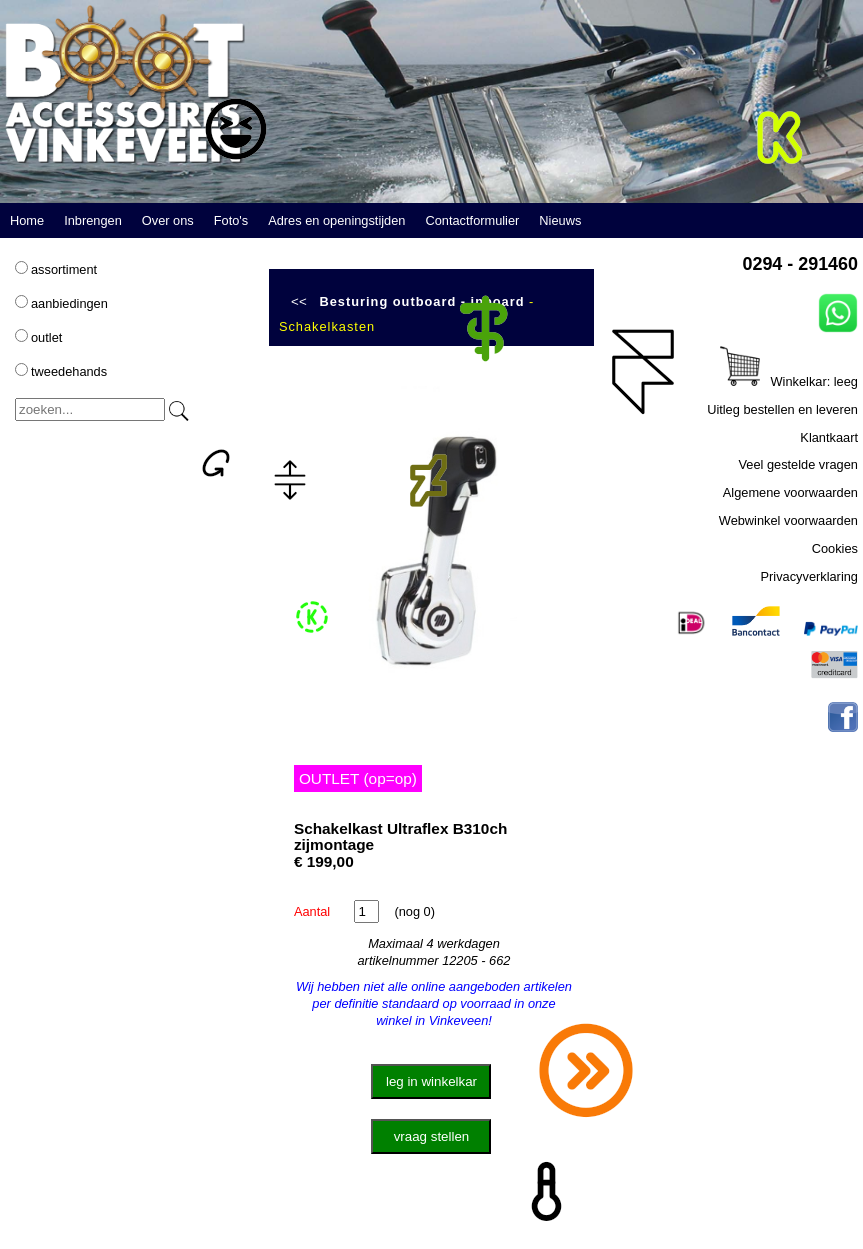  Describe the element at coordinates (778, 137) in the screenshot. I see `link to Kickstarter profile or campaign` at that location.